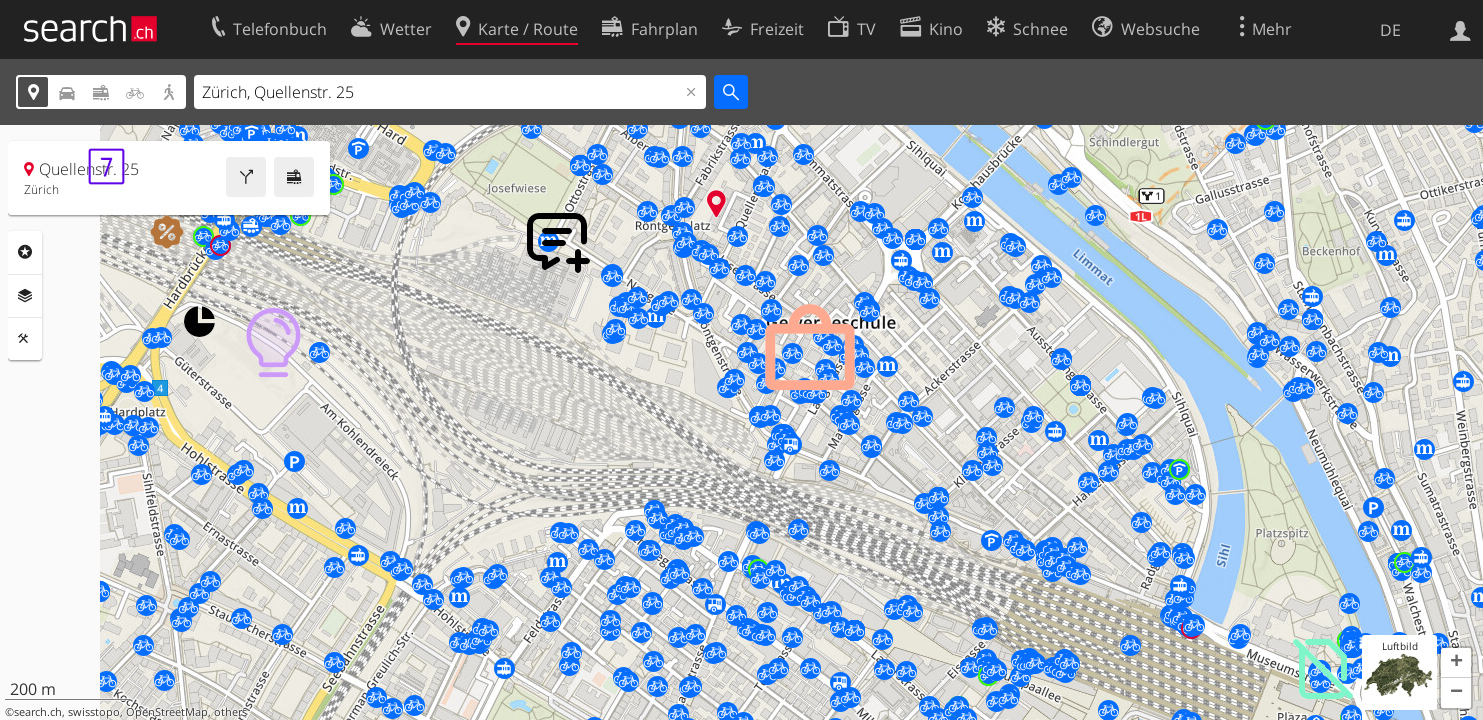 The height and width of the screenshot is (720, 1483). Describe the element at coordinates (810, 352) in the screenshot. I see `view your shopping bag` at that location.